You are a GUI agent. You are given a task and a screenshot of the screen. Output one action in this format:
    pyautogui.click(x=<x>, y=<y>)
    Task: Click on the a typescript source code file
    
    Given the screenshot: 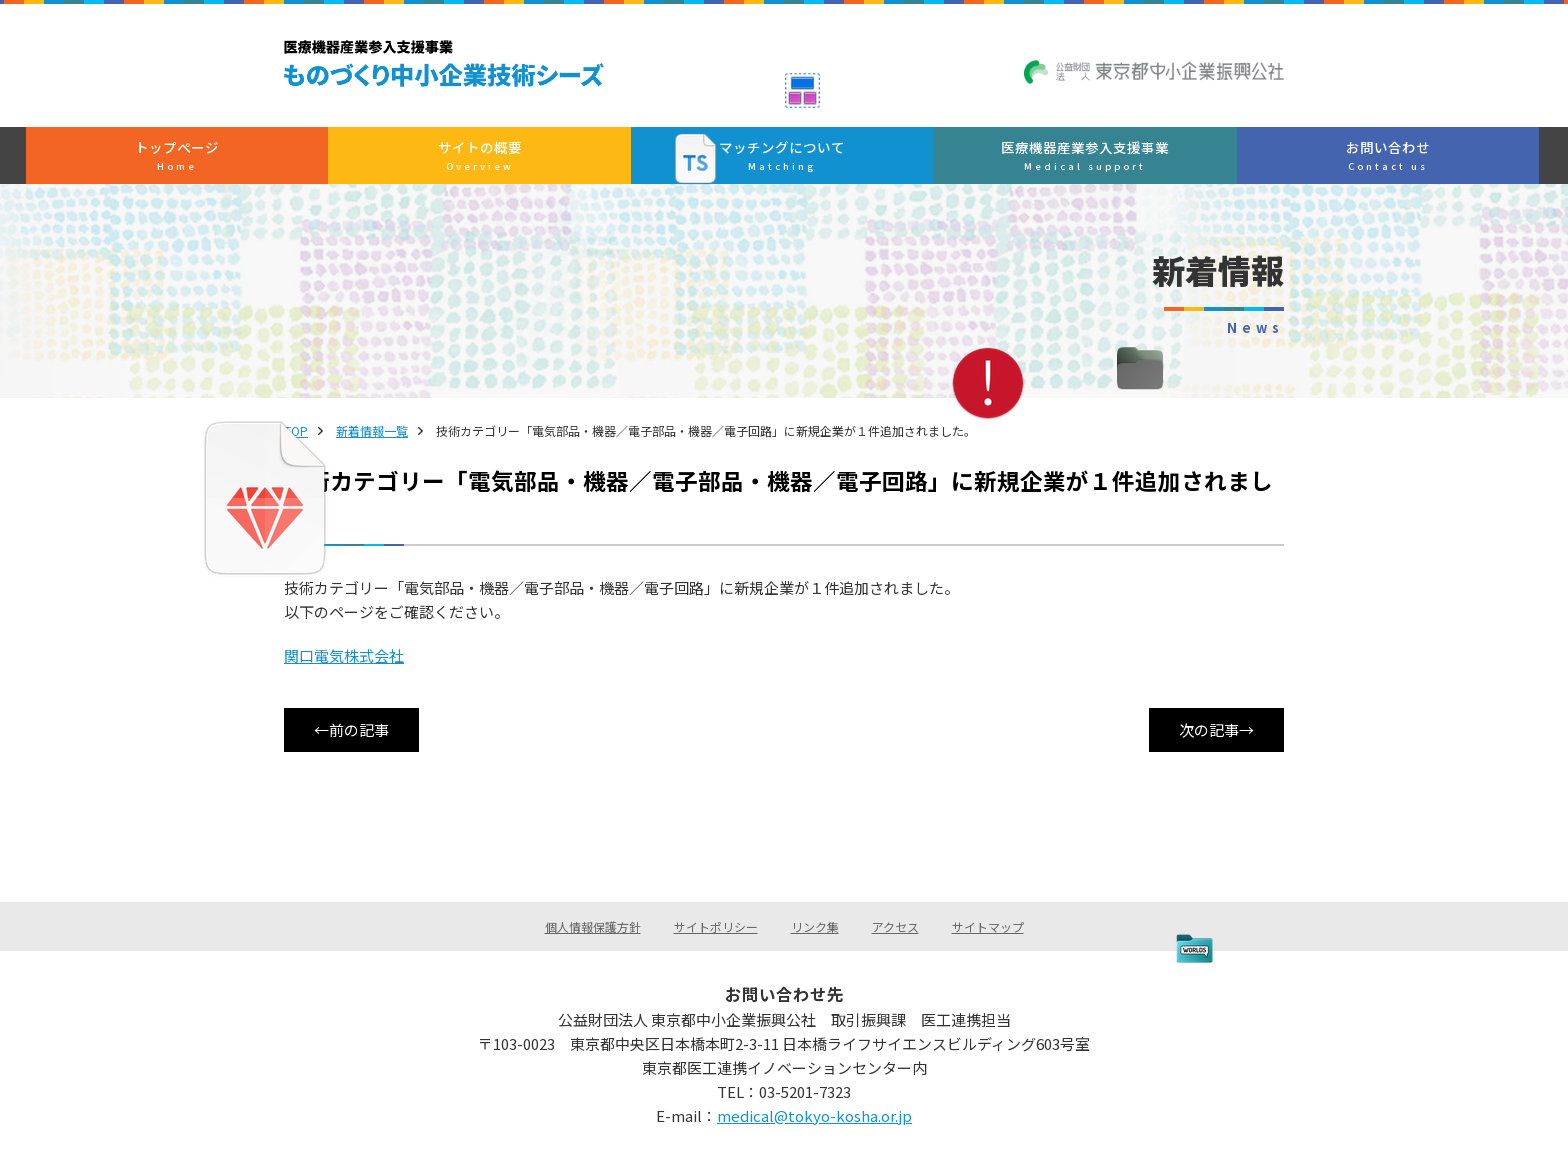 What is the action you would take?
    pyautogui.click(x=695, y=158)
    